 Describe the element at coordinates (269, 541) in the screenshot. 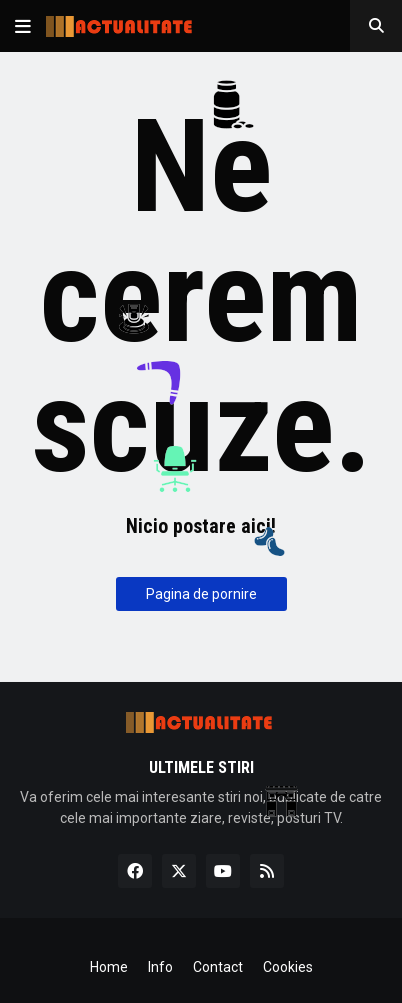

I see `access candy or sweet-themed items` at that location.